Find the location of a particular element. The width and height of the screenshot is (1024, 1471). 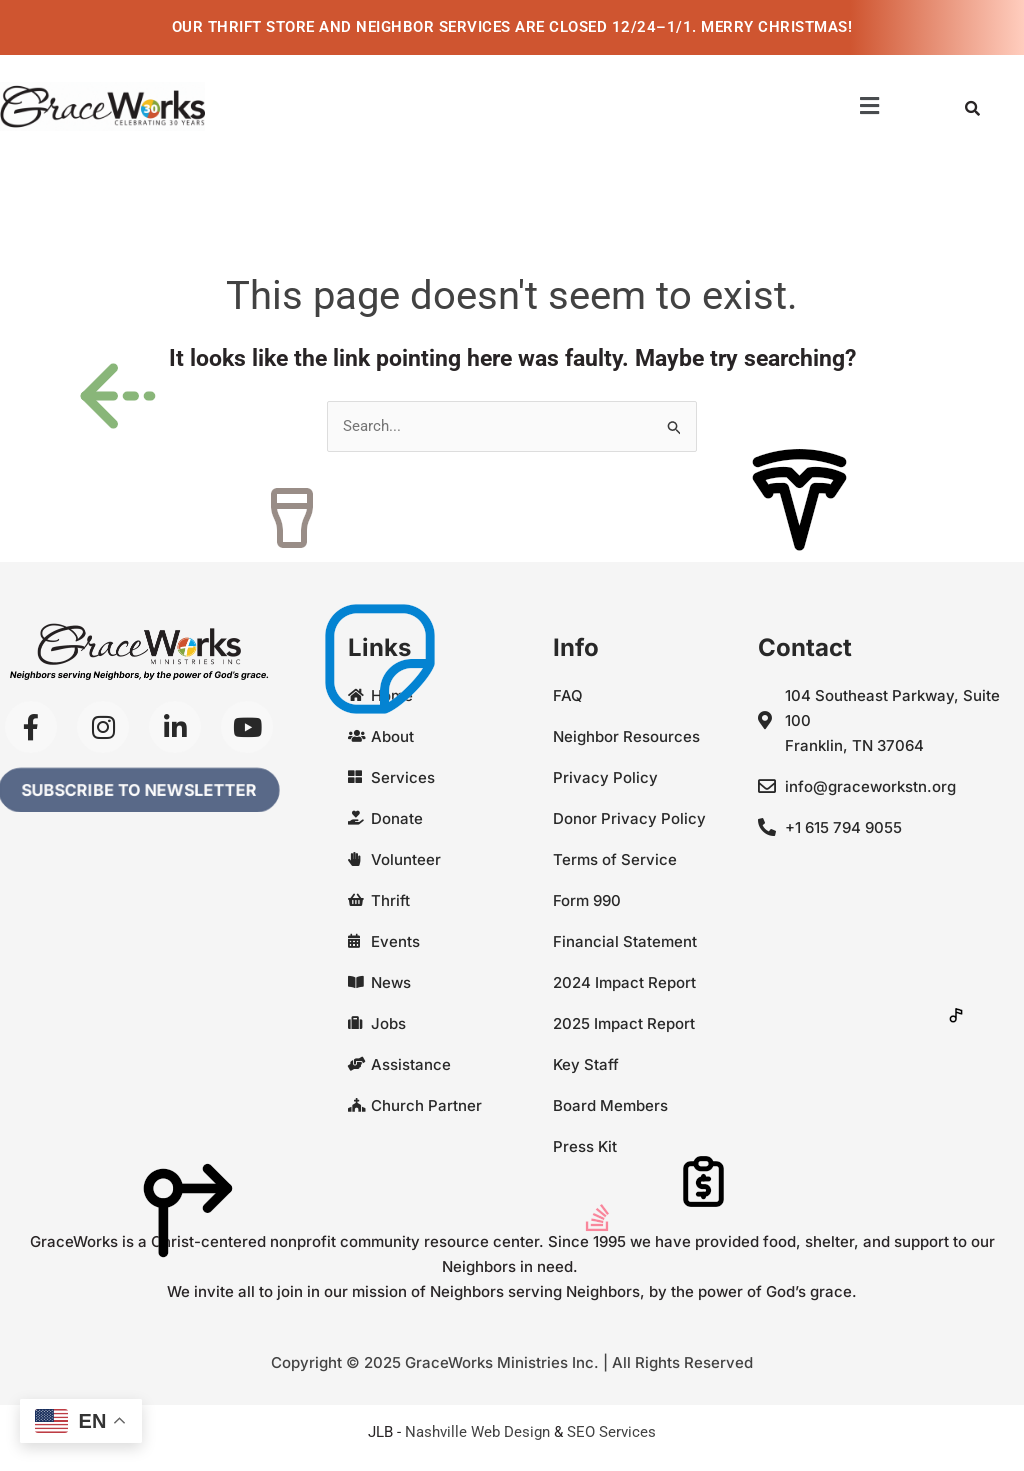

visit Stack Overflow website is located at coordinates (597, 1217).